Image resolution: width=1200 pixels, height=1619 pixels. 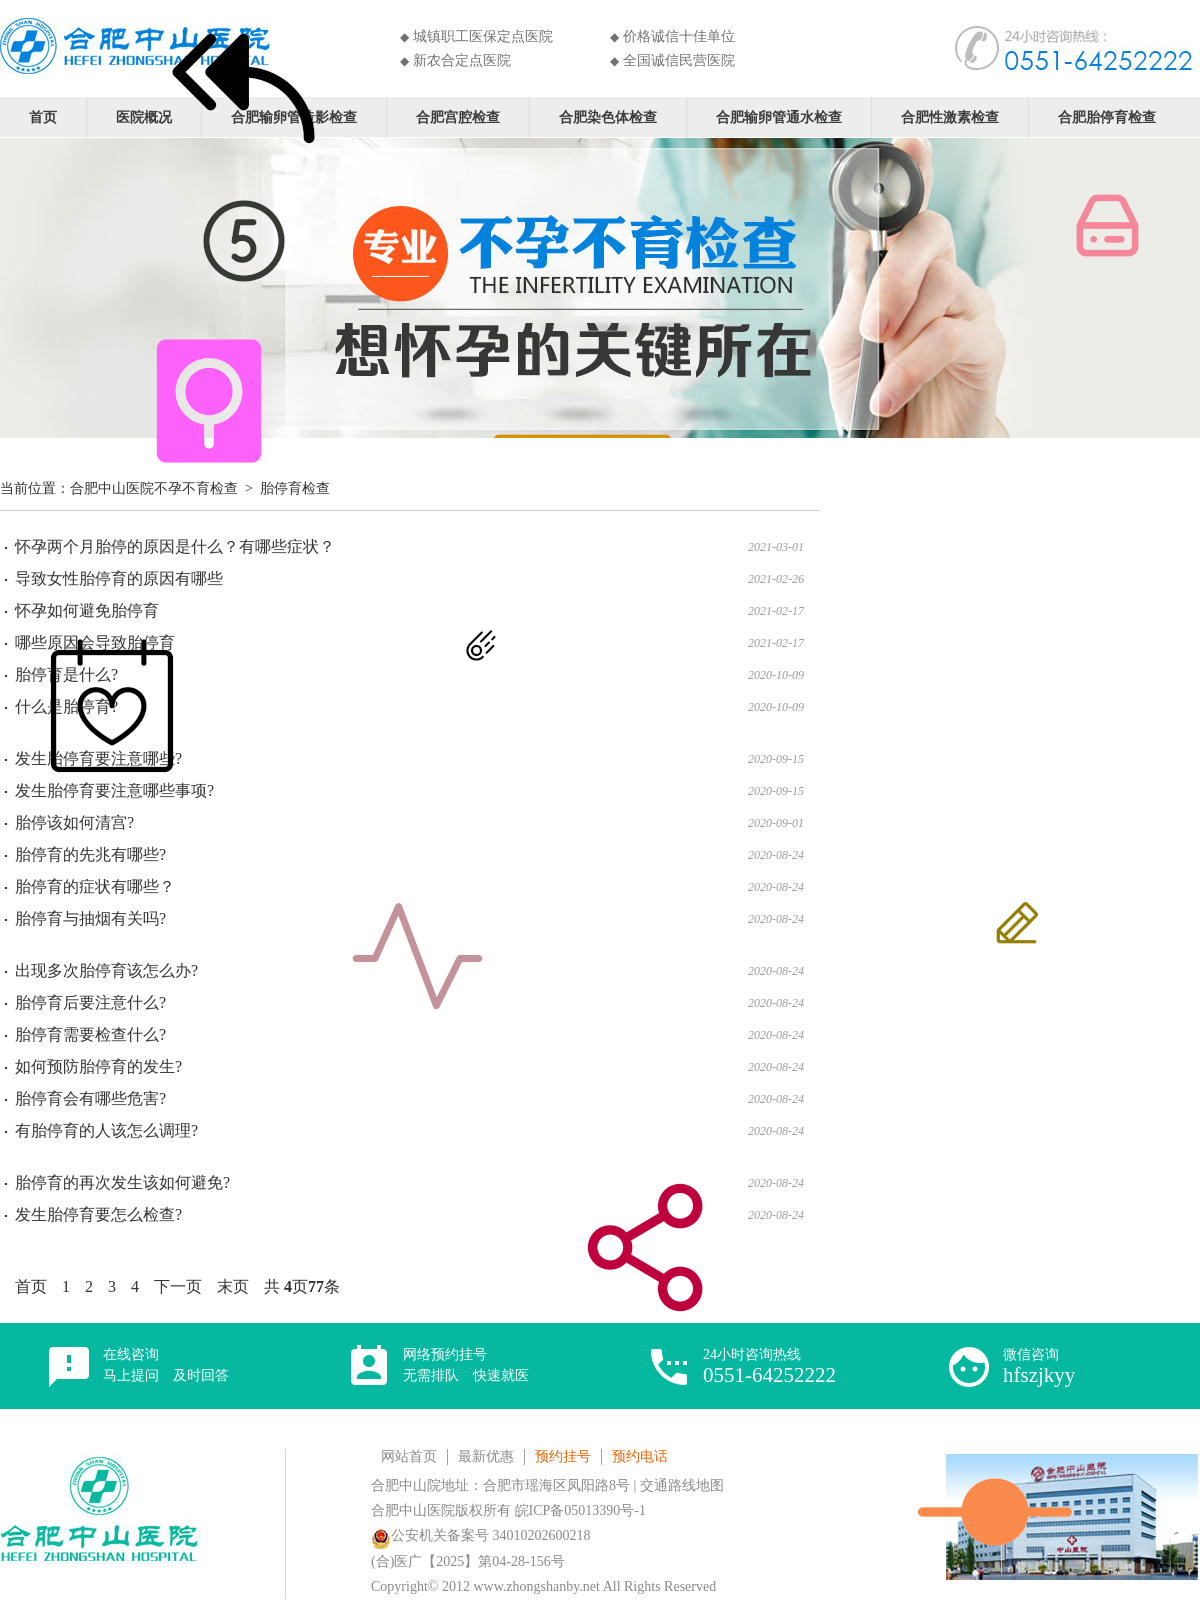 I want to click on select neuter or non-binary gender option, so click(x=209, y=401).